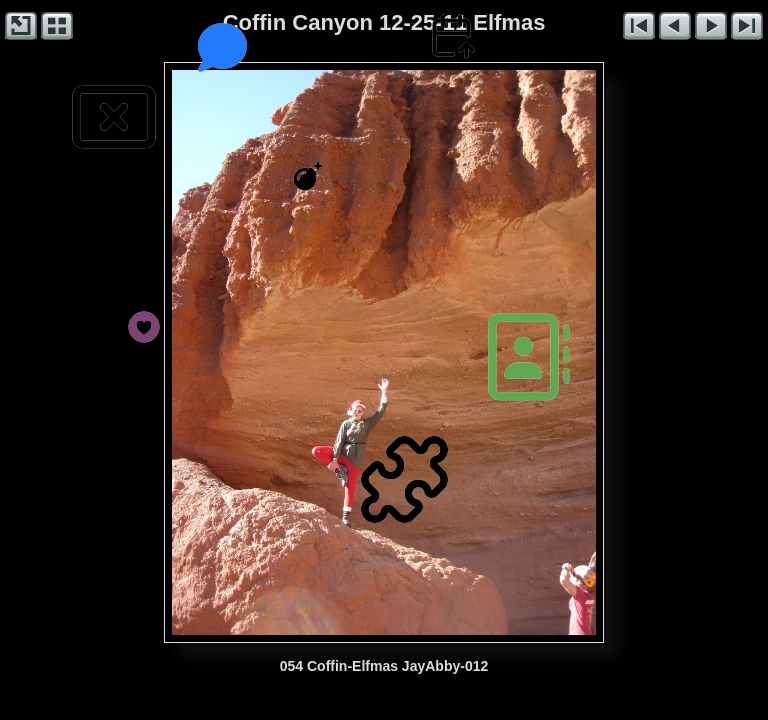 The height and width of the screenshot is (720, 768). Describe the element at coordinates (222, 47) in the screenshot. I see `open comments section` at that location.